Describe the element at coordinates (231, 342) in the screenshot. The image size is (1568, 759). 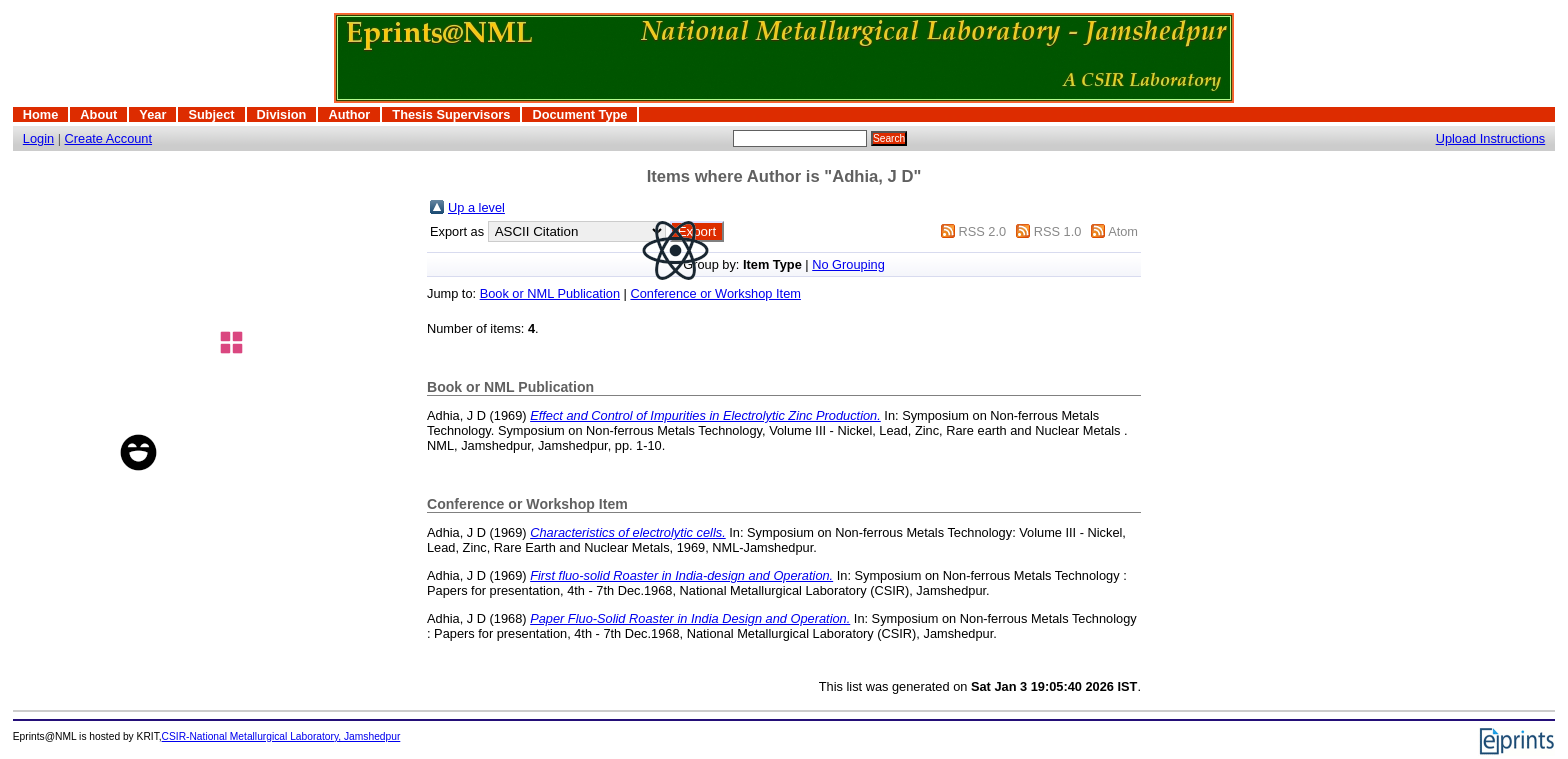
I see `access app grid or menu` at that location.